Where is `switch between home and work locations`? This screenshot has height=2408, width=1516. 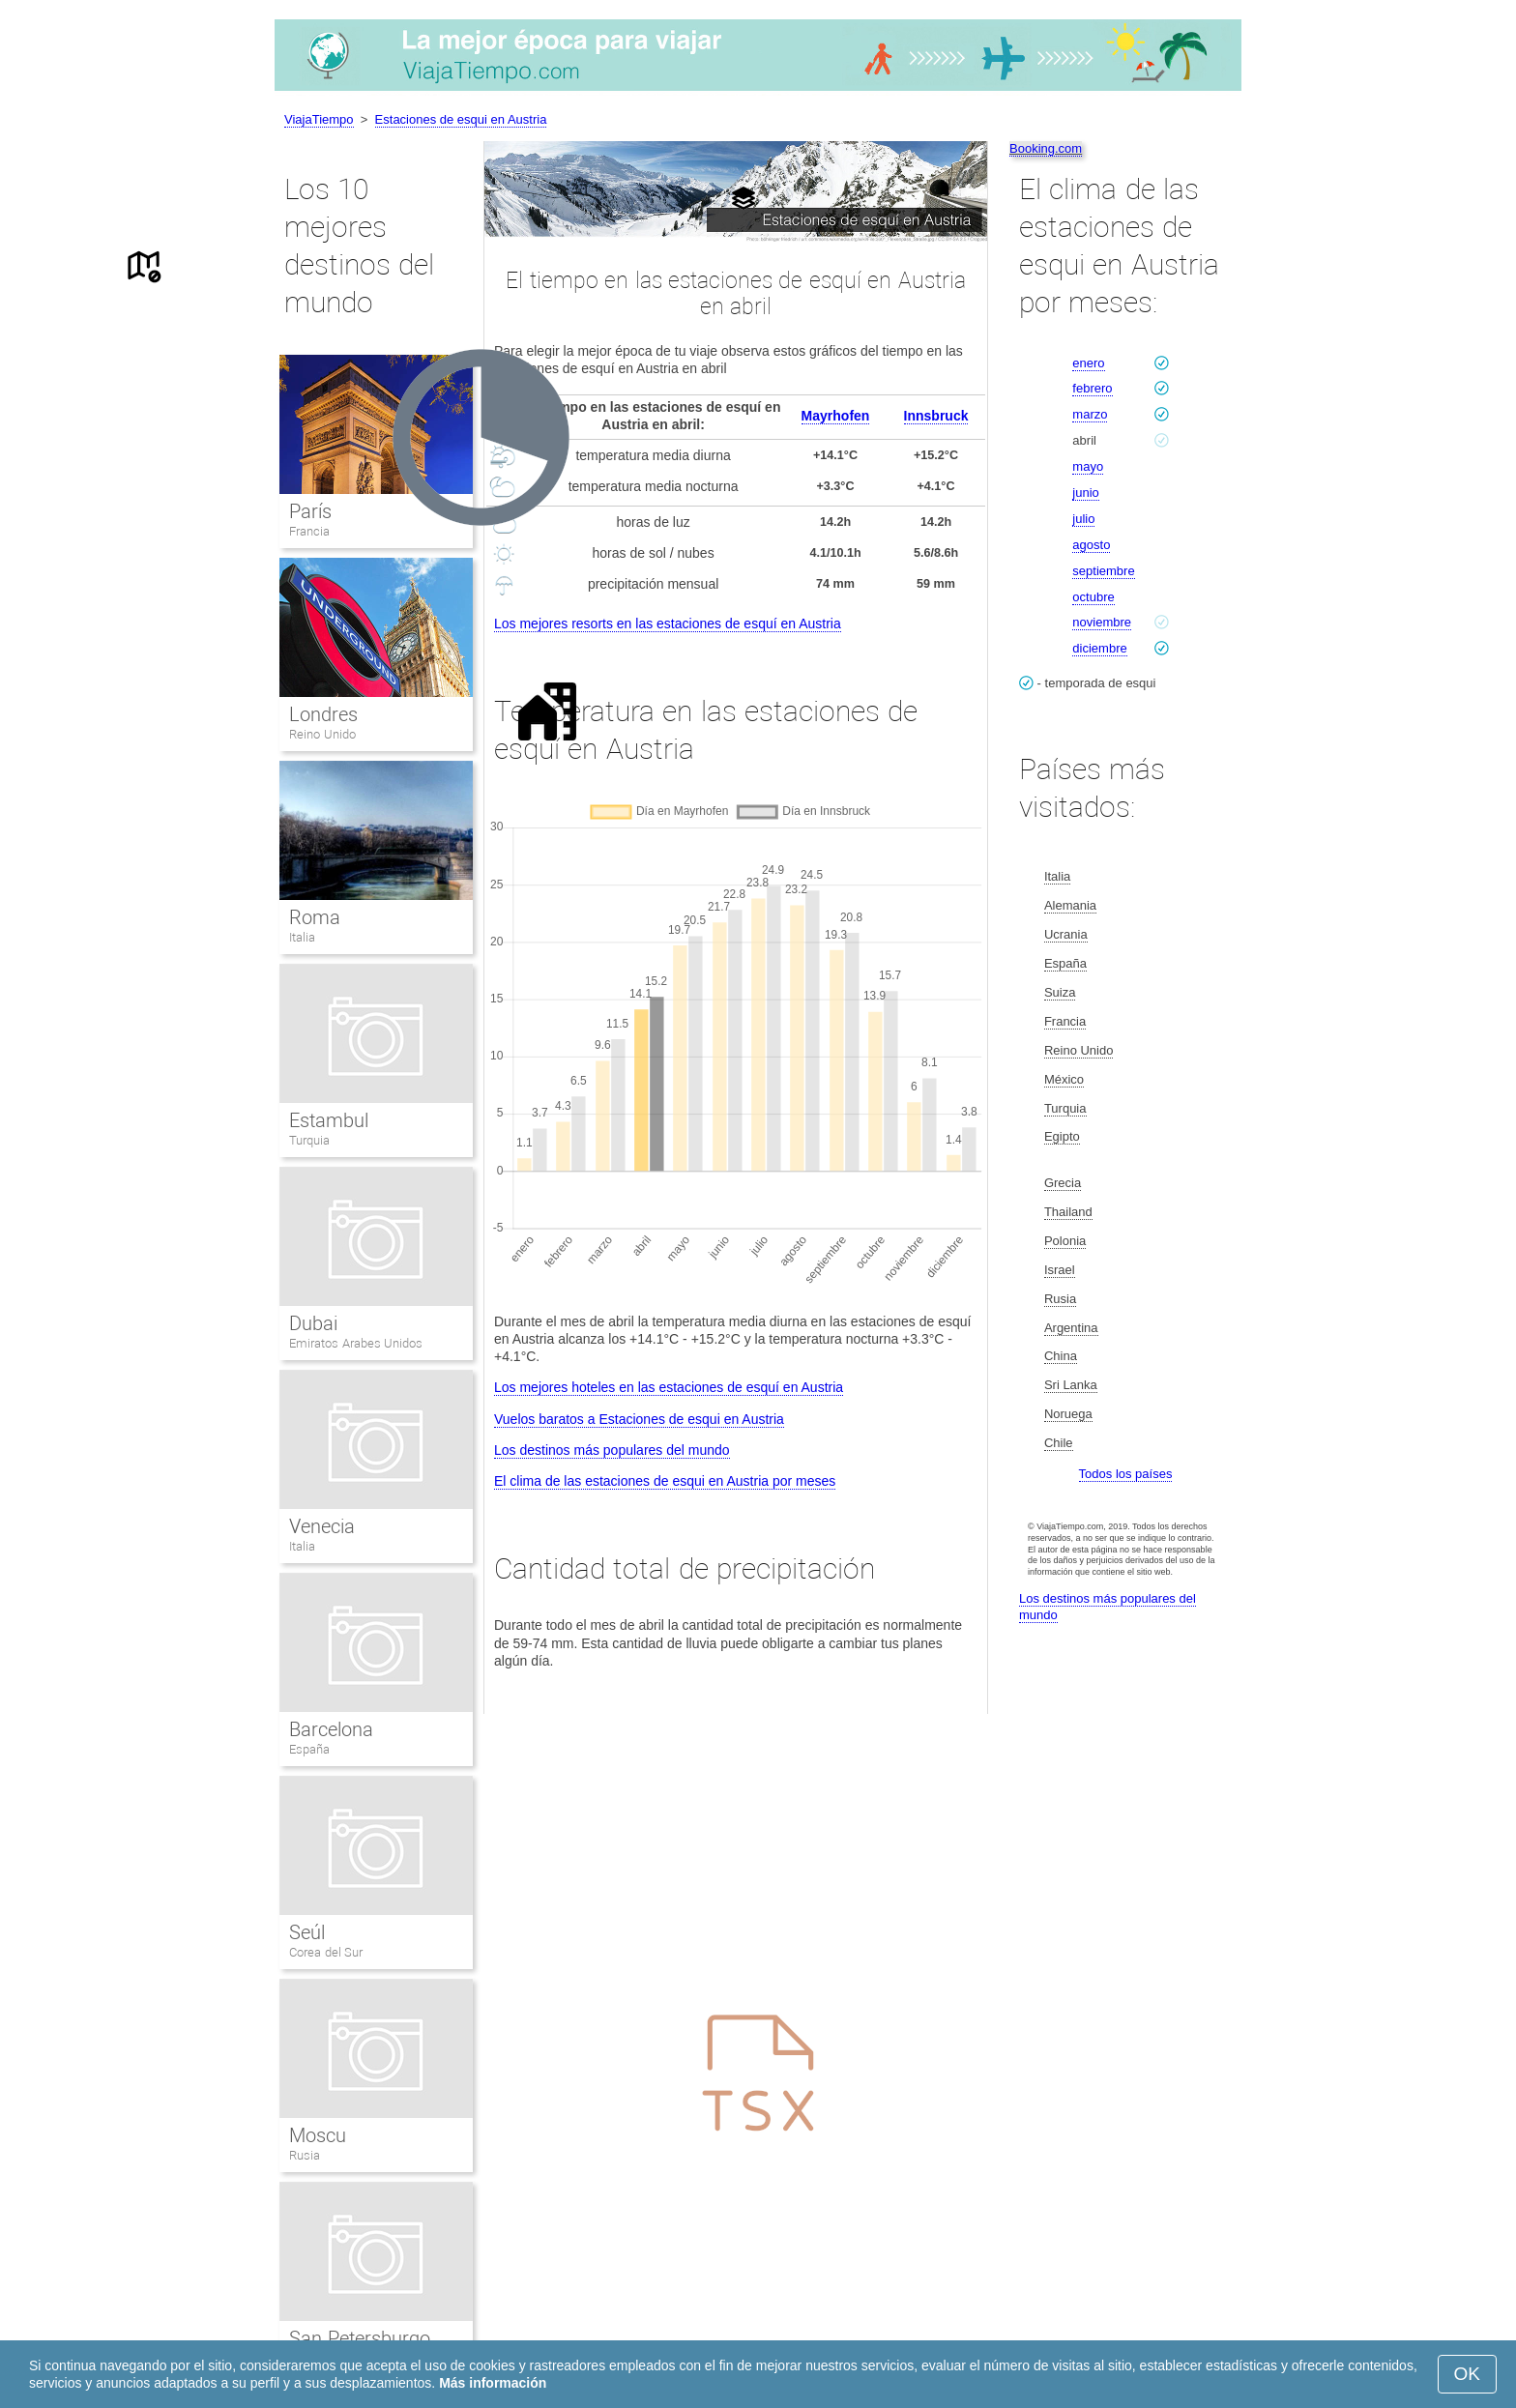
switch between home and work locations is located at coordinates (547, 711).